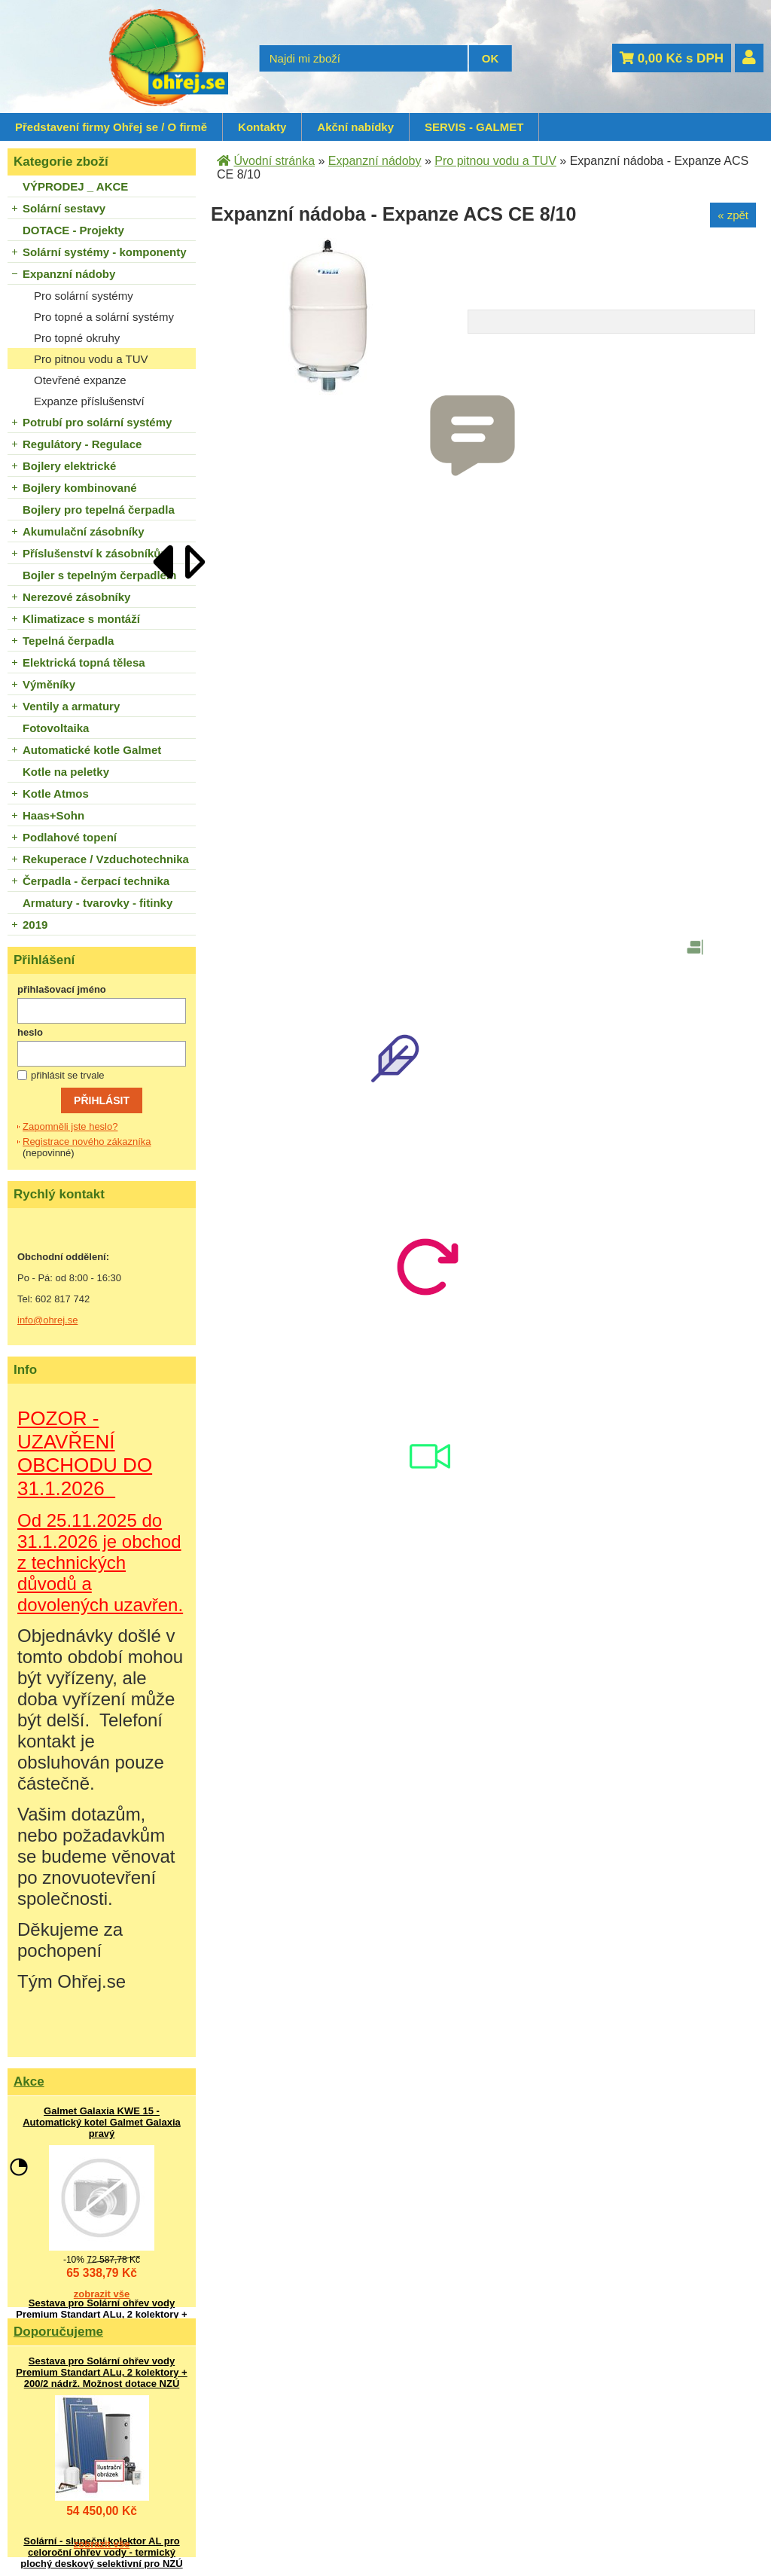 The height and width of the screenshot is (2576, 771). What do you see at coordinates (695, 947) in the screenshot?
I see `align content to the right` at bounding box center [695, 947].